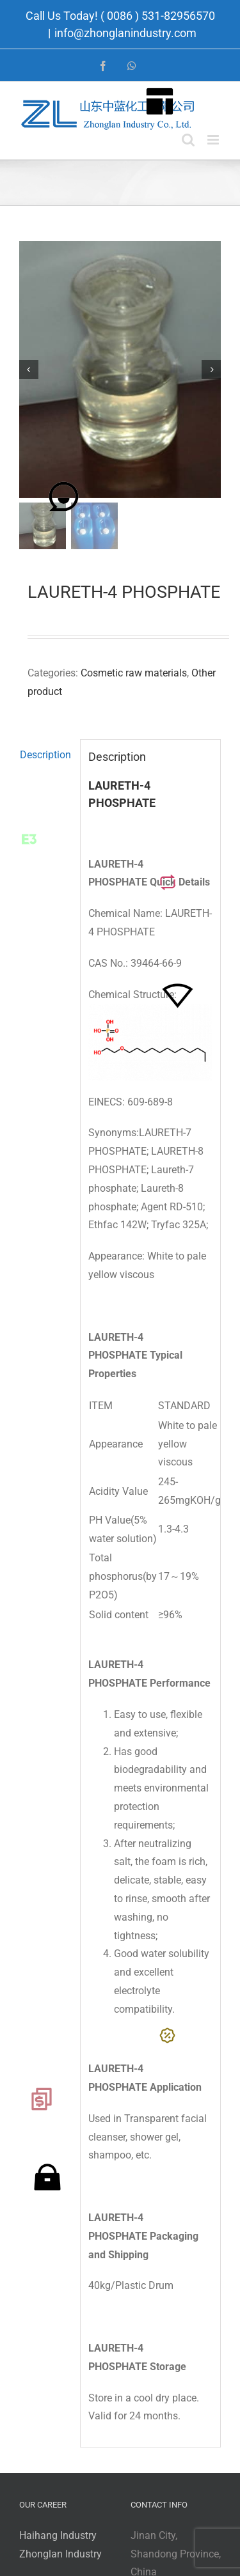  I want to click on access your shopping bag, so click(47, 2177).